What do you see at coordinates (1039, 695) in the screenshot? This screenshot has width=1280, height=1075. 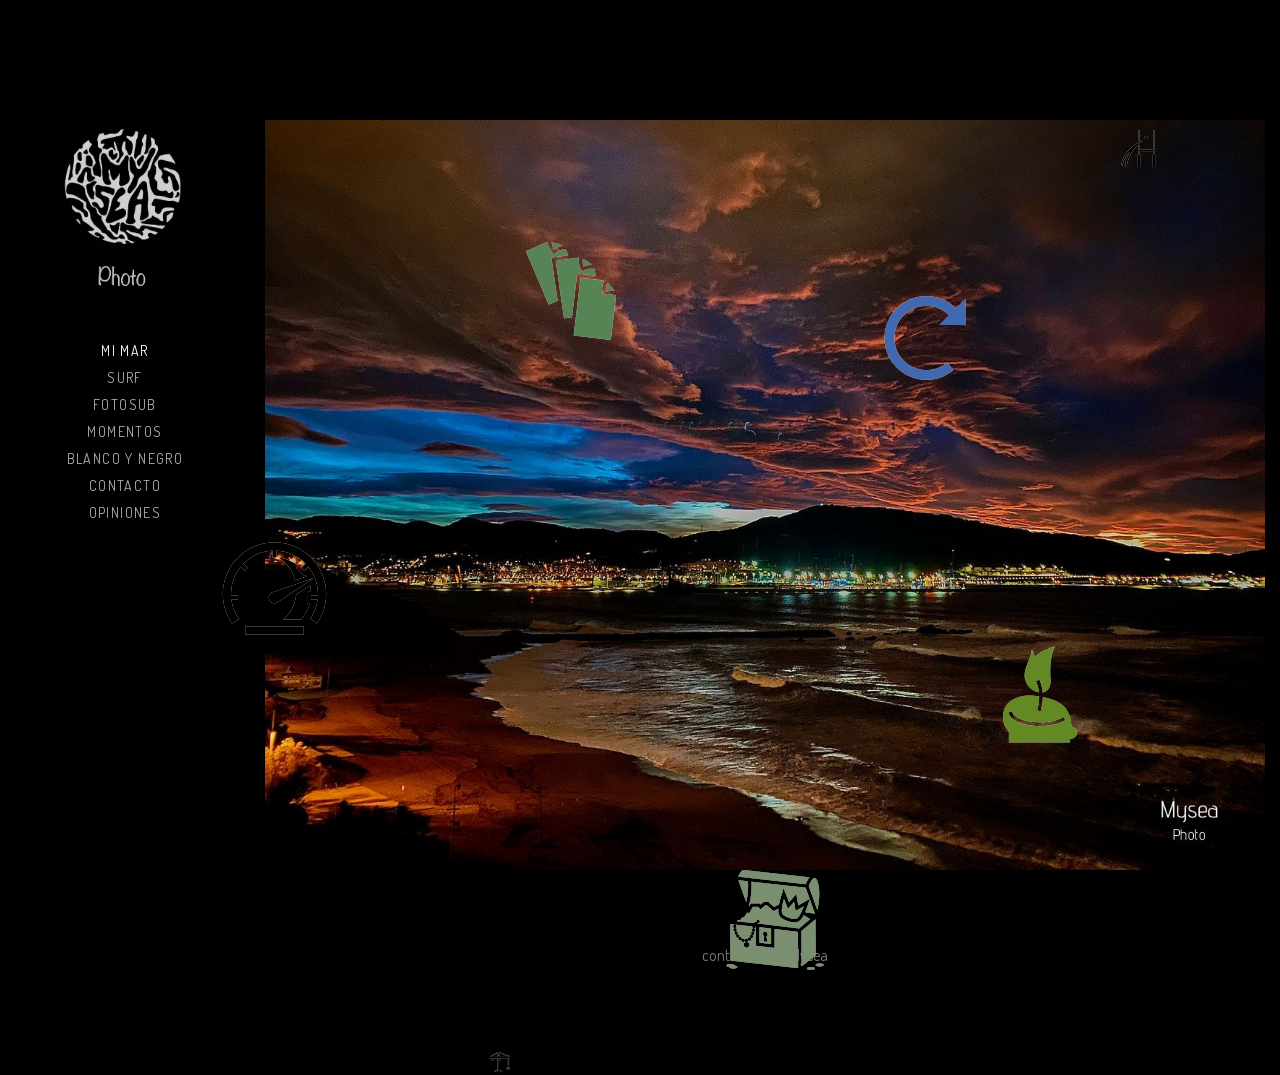 I see `indicates a lit candle or flame feature` at bounding box center [1039, 695].